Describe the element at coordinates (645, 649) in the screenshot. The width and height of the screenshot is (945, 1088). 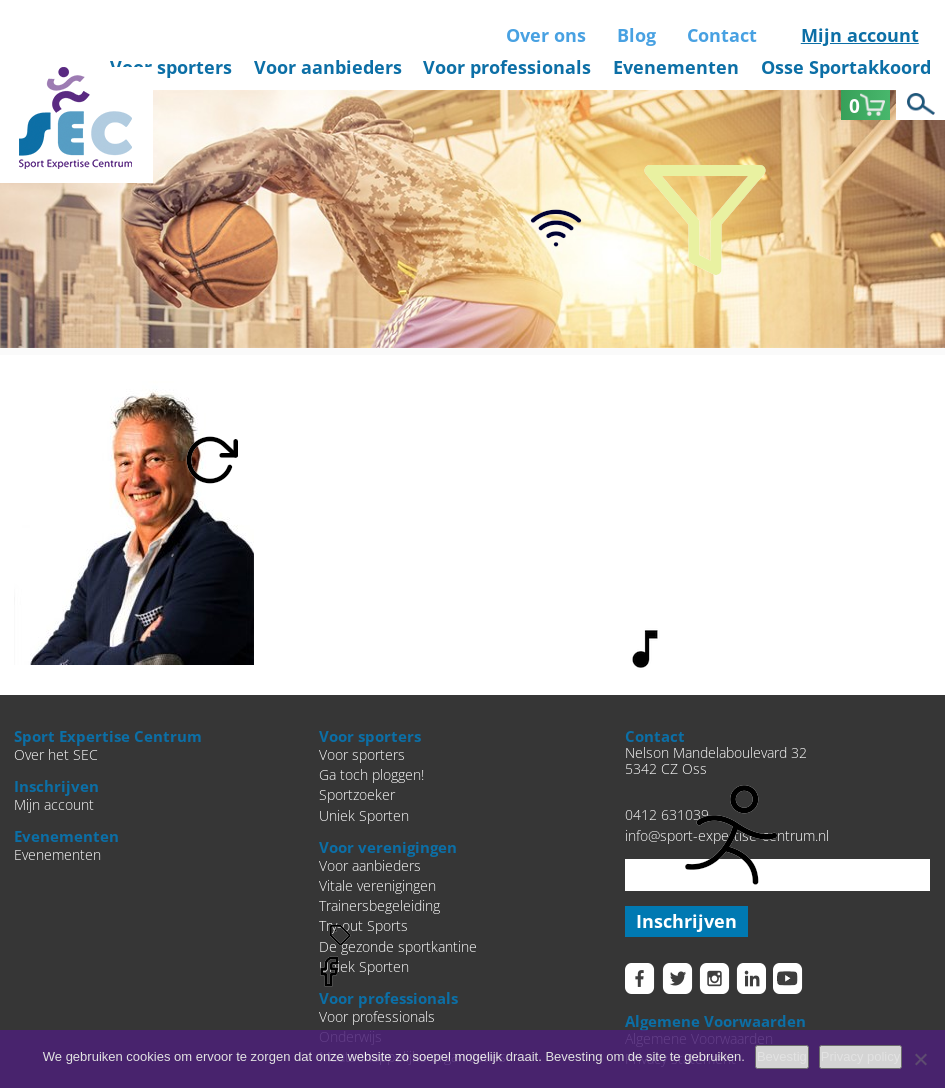
I see `play or access audio content` at that location.